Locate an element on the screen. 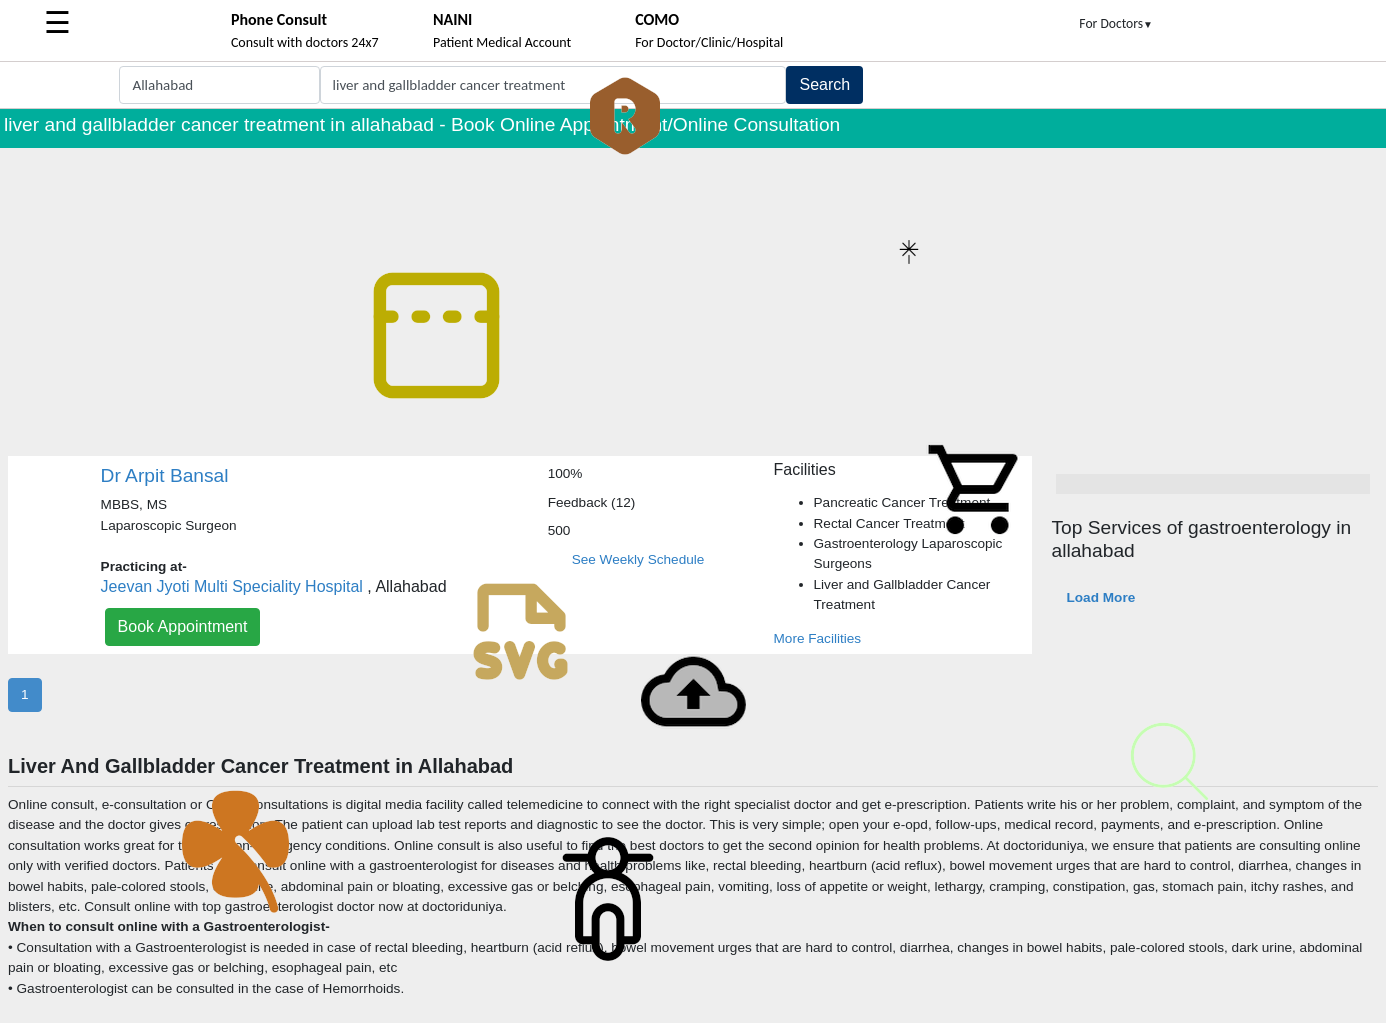  view nearby grocery stores is located at coordinates (977, 489).